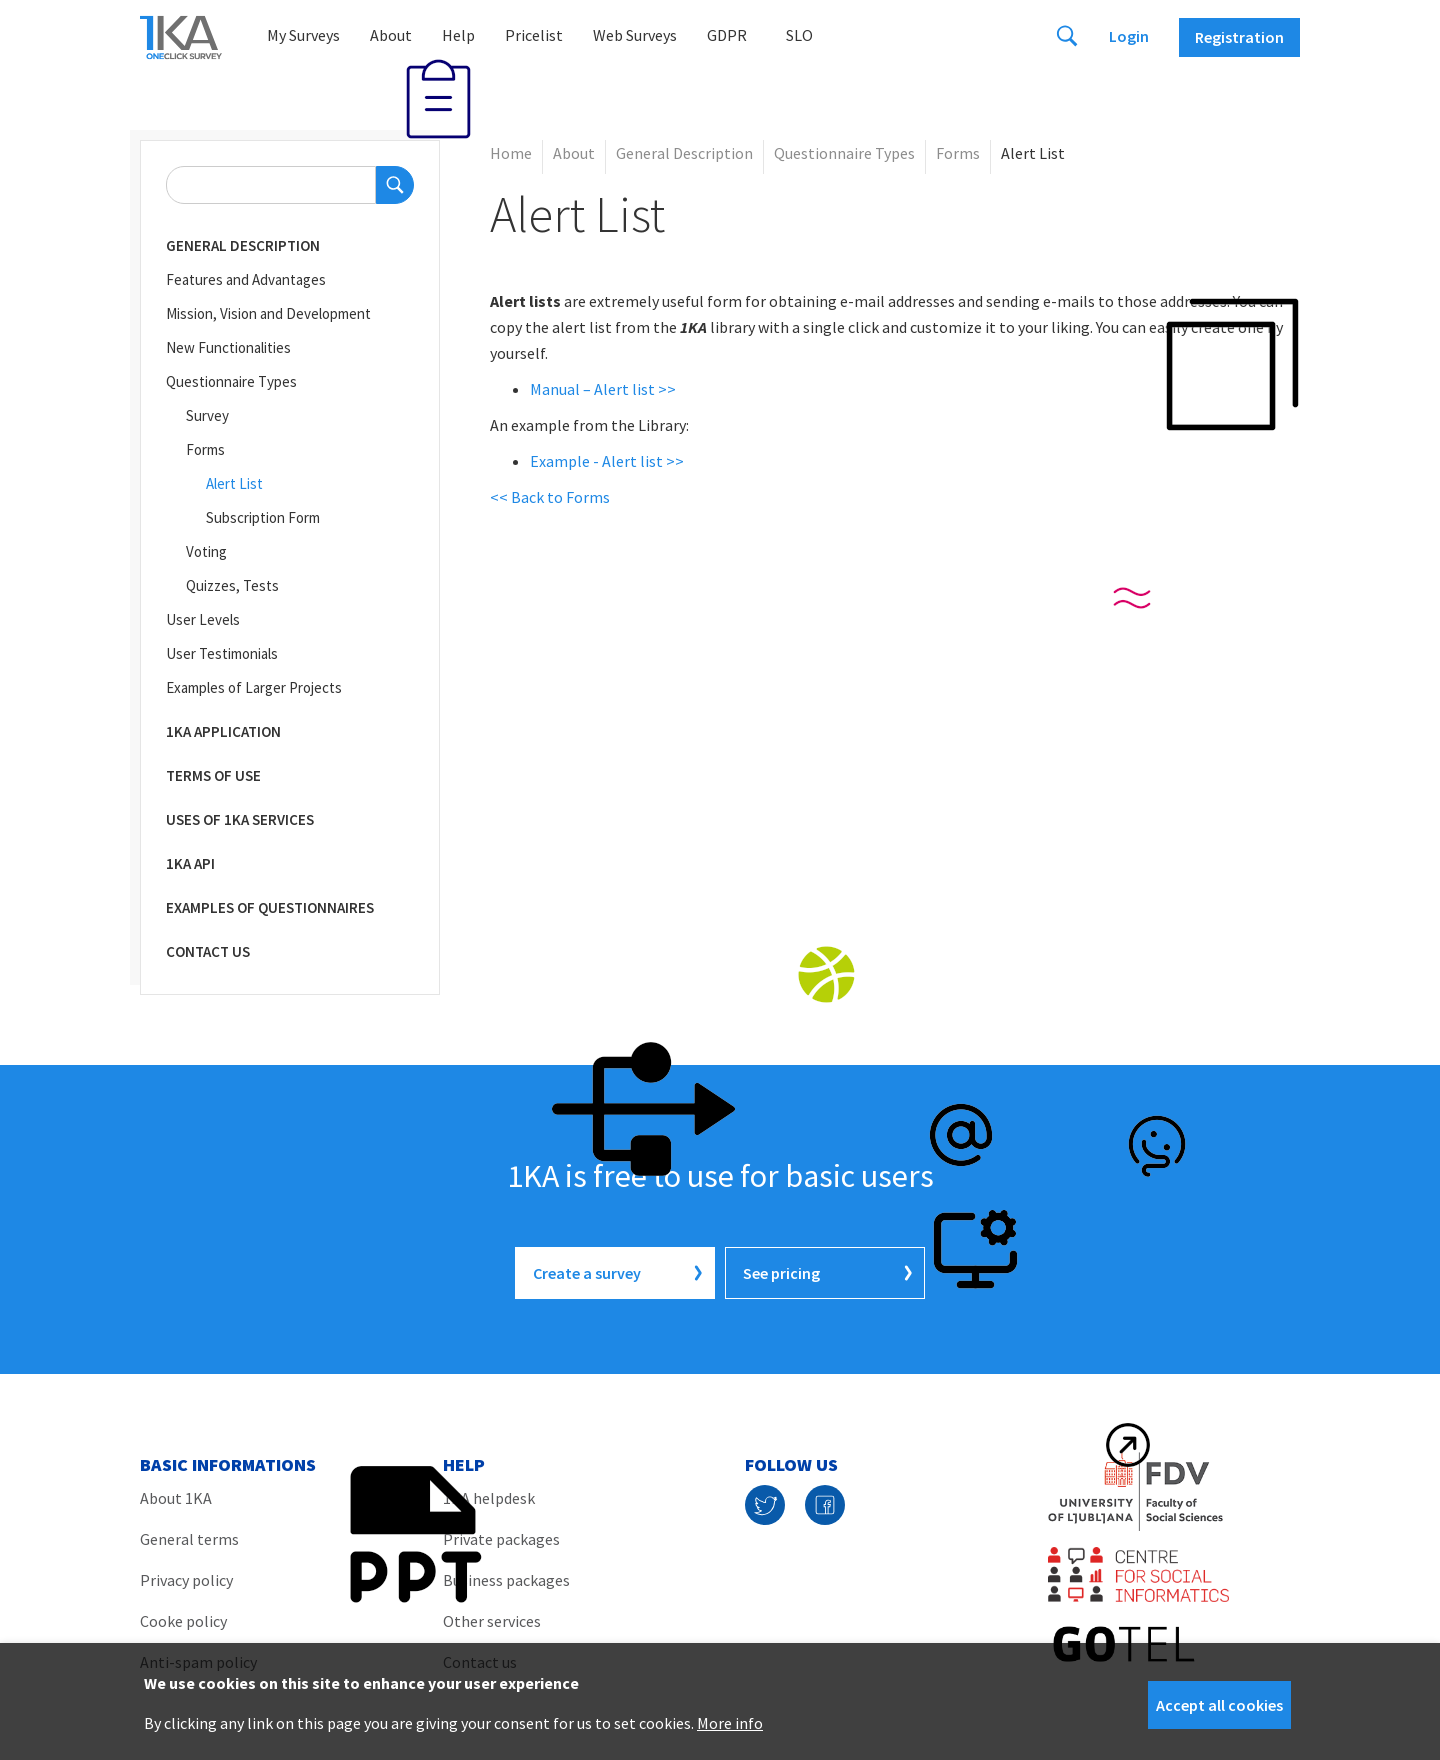 The width and height of the screenshot is (1440, 1760). I want to click on mention a user in a post or comment, so click(961, 1135).